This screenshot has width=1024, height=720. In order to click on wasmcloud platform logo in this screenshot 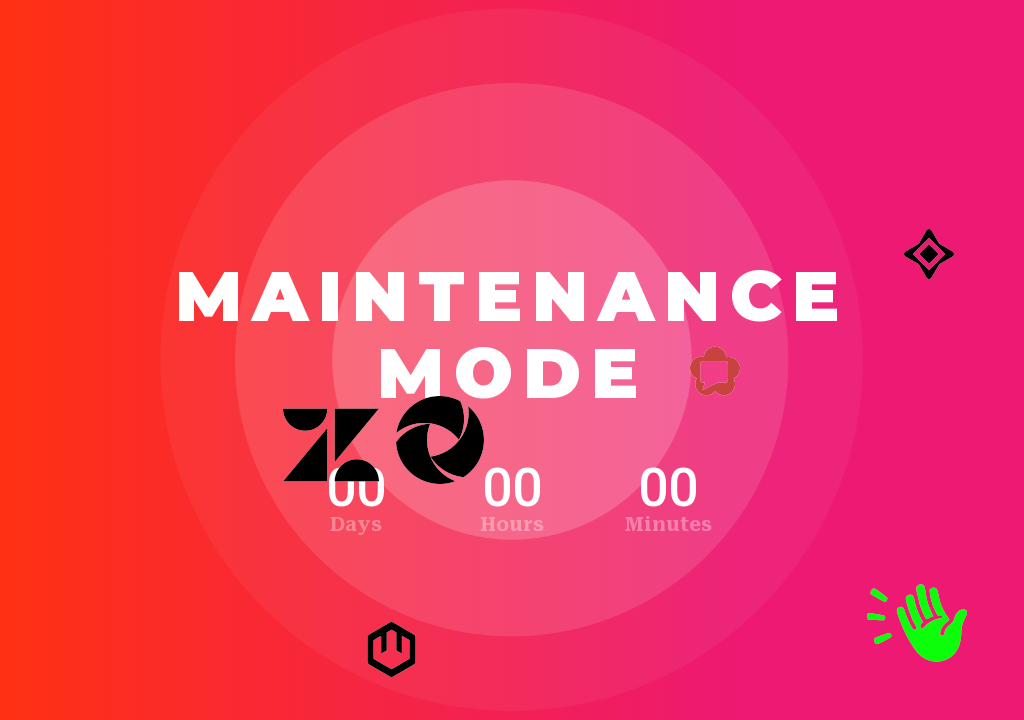, I will do `click(391, 649)`.